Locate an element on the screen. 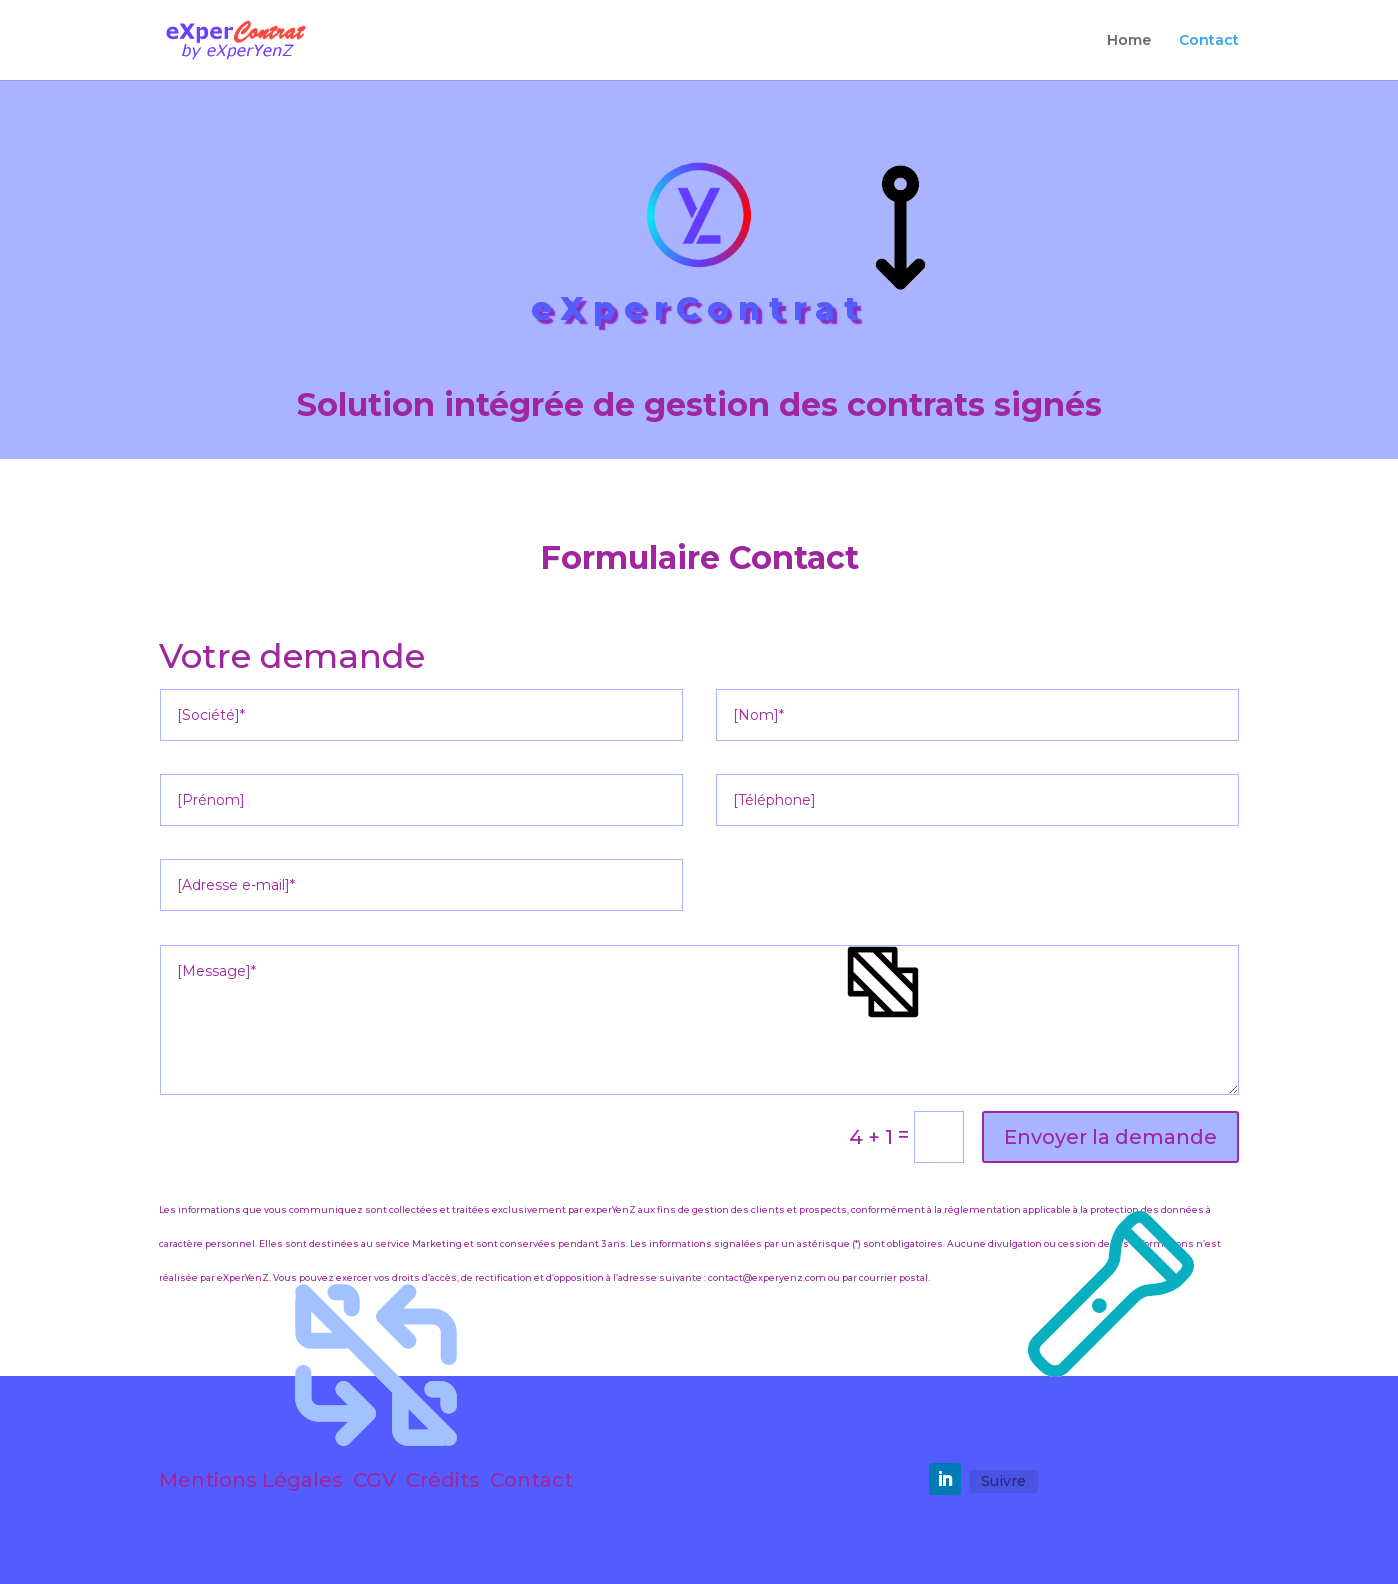 Image resolution: width=1398 pixels, height=1584 pixels. merge or unite selected layers is located at coordinates (883, 982).